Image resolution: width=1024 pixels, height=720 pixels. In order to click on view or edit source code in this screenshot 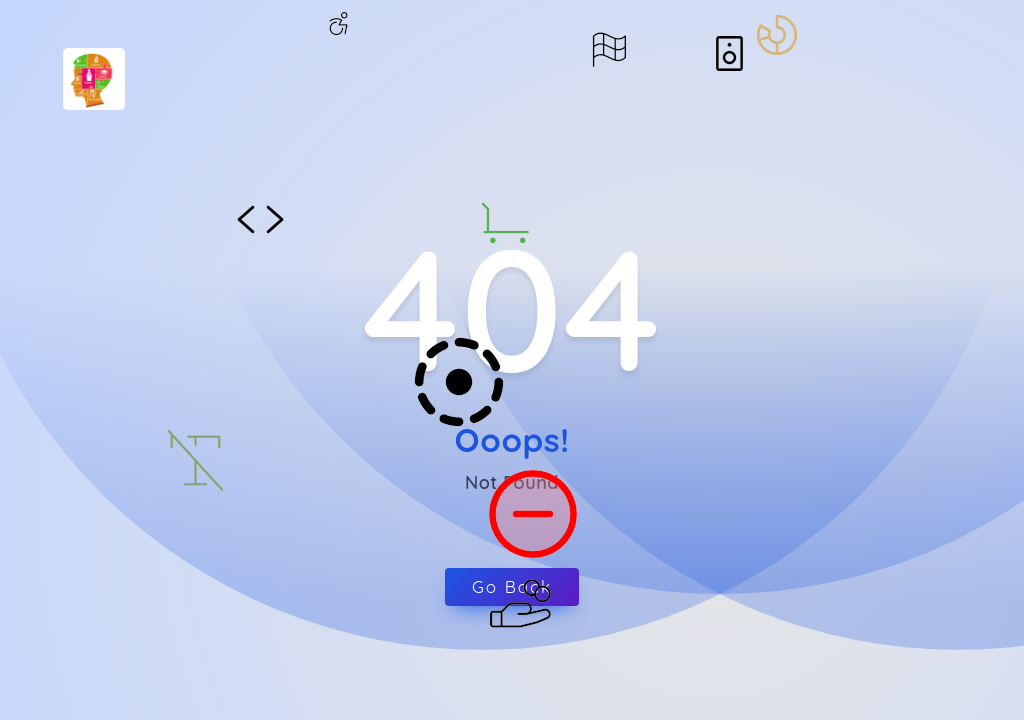, I will do `click(260, 219)`.